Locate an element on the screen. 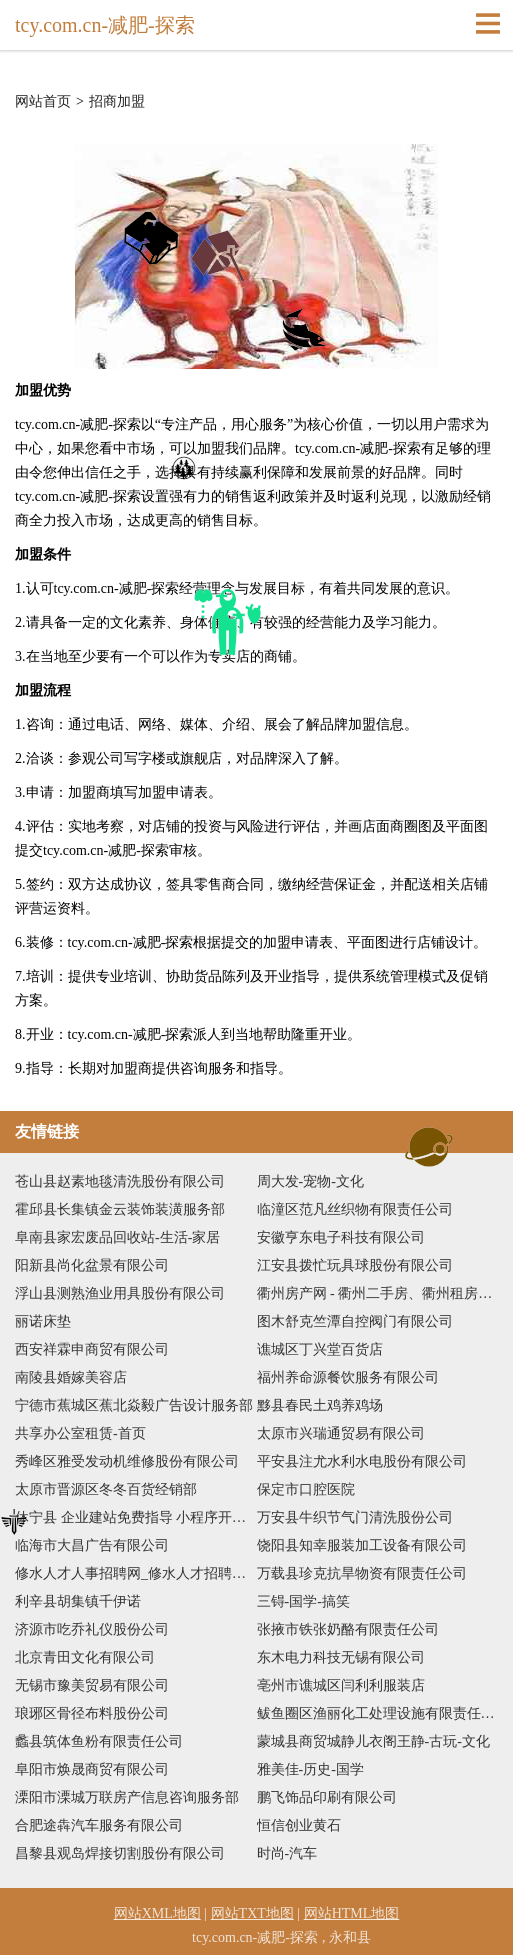  set or place a trap in-game is located at coordinates (218, 256).